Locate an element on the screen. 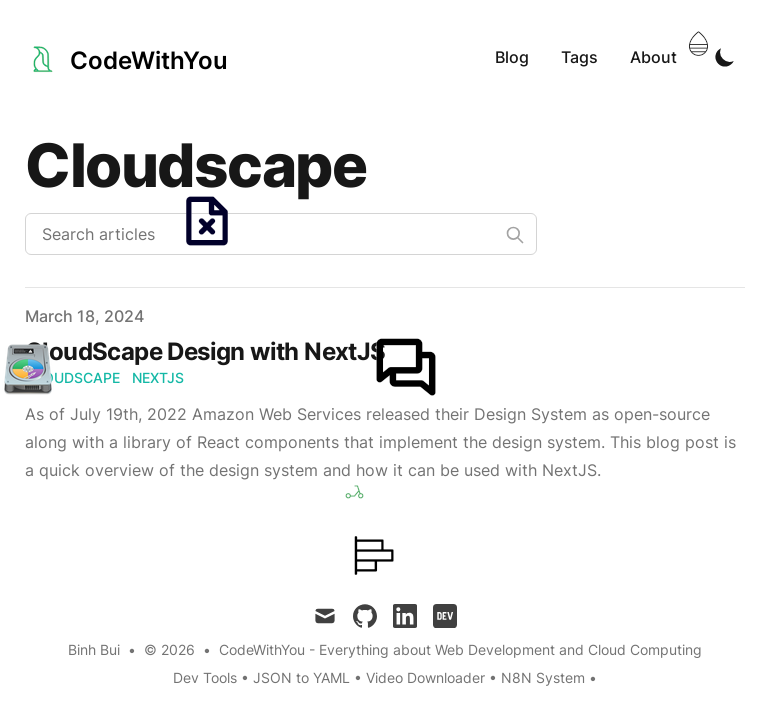  select scooter as transportation mode is located at coordinates (354, 492).